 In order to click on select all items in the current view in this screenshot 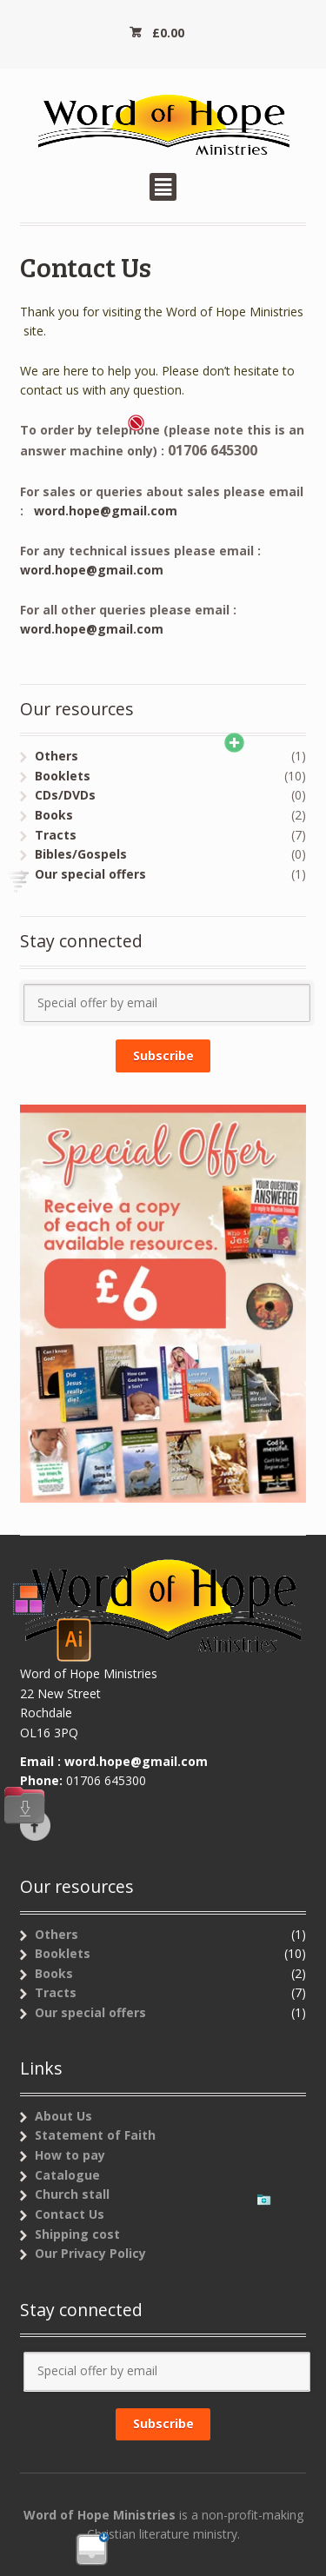, I will do `click(29, 1599)`.